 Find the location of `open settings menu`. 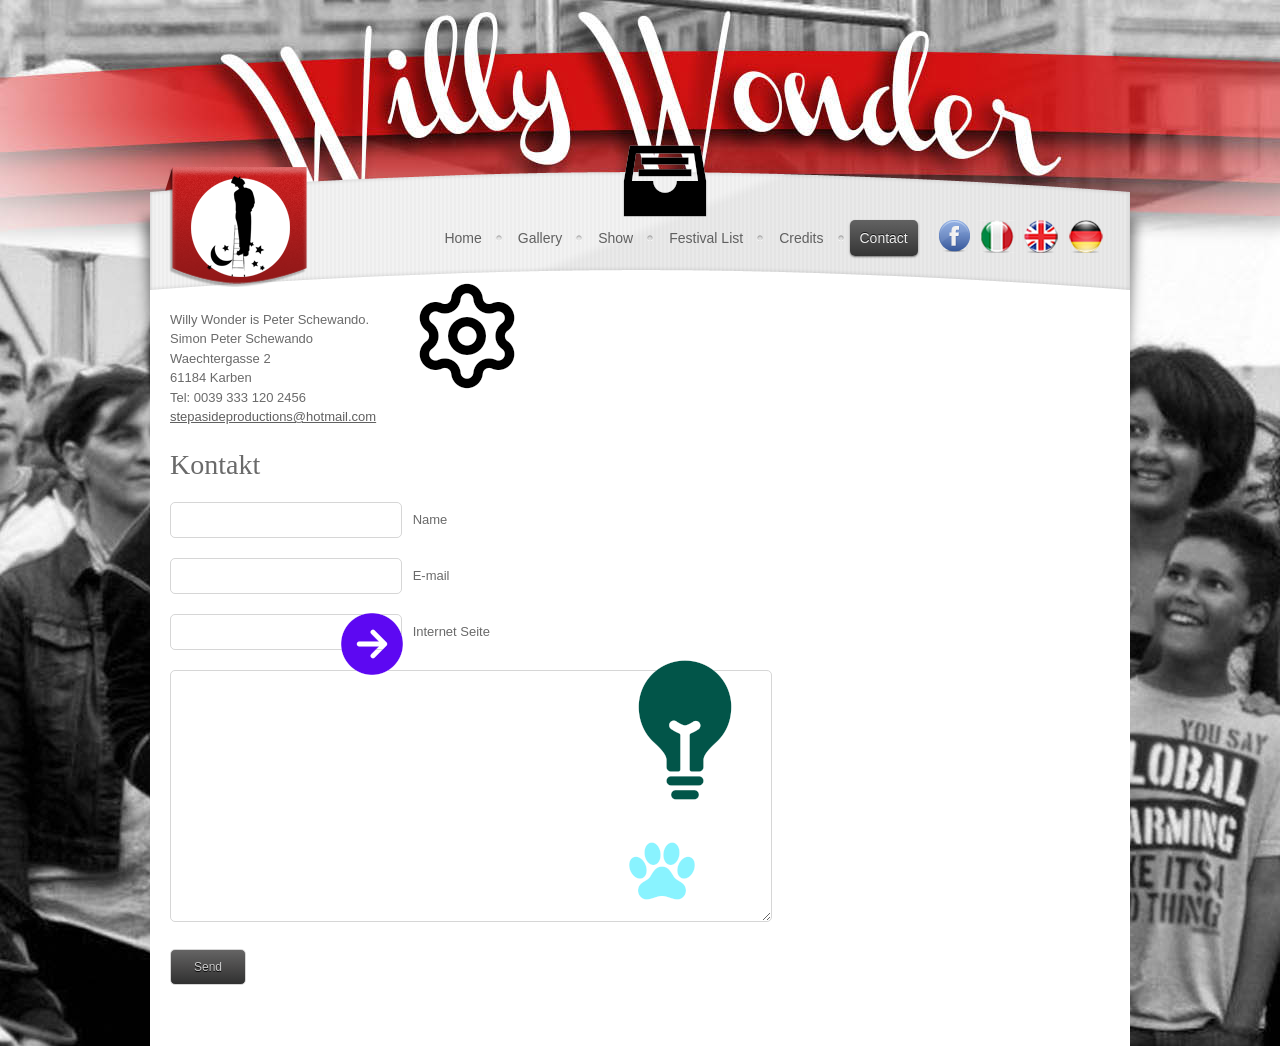

open settings menu is located at coordinates (467, 336).